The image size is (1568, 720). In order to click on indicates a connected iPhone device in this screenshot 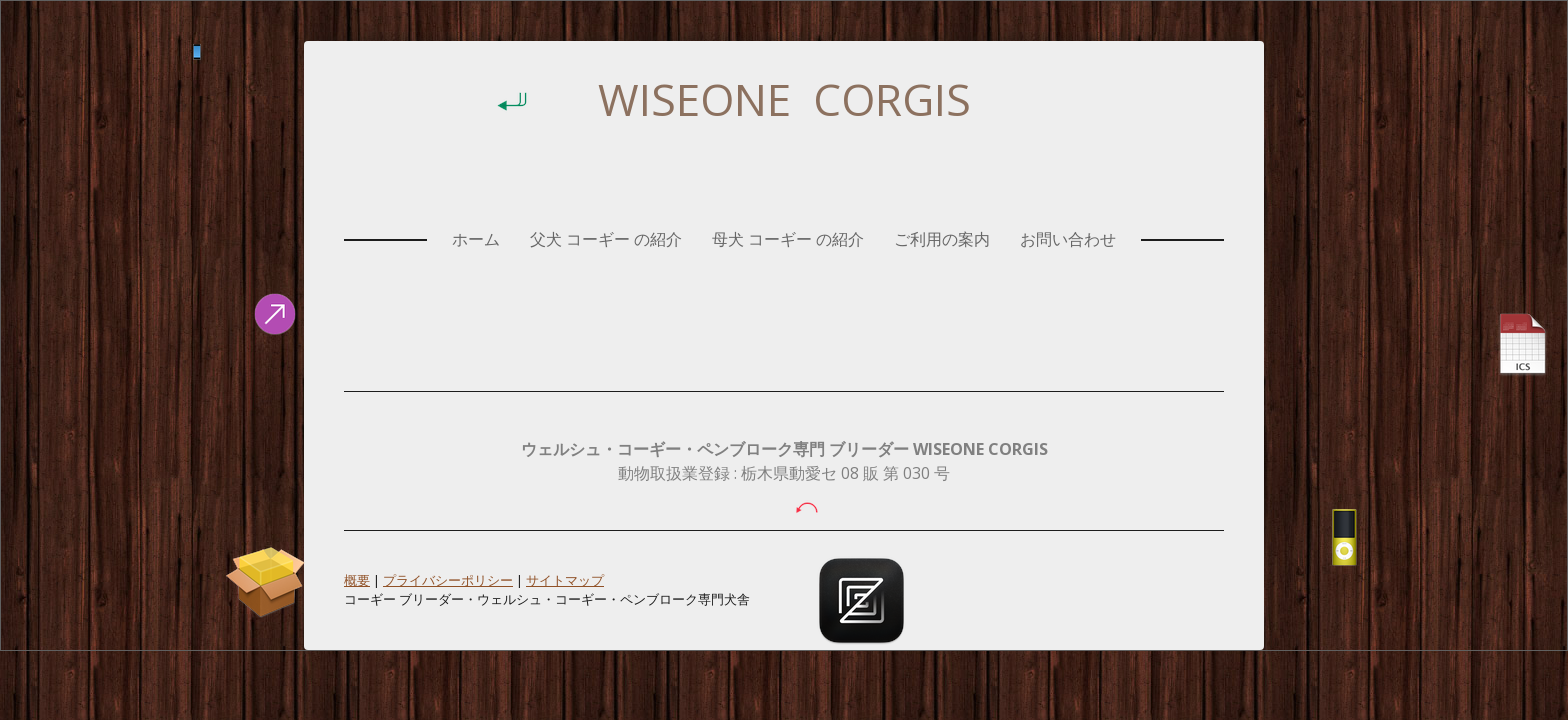, I will do `click(197, 52)`.